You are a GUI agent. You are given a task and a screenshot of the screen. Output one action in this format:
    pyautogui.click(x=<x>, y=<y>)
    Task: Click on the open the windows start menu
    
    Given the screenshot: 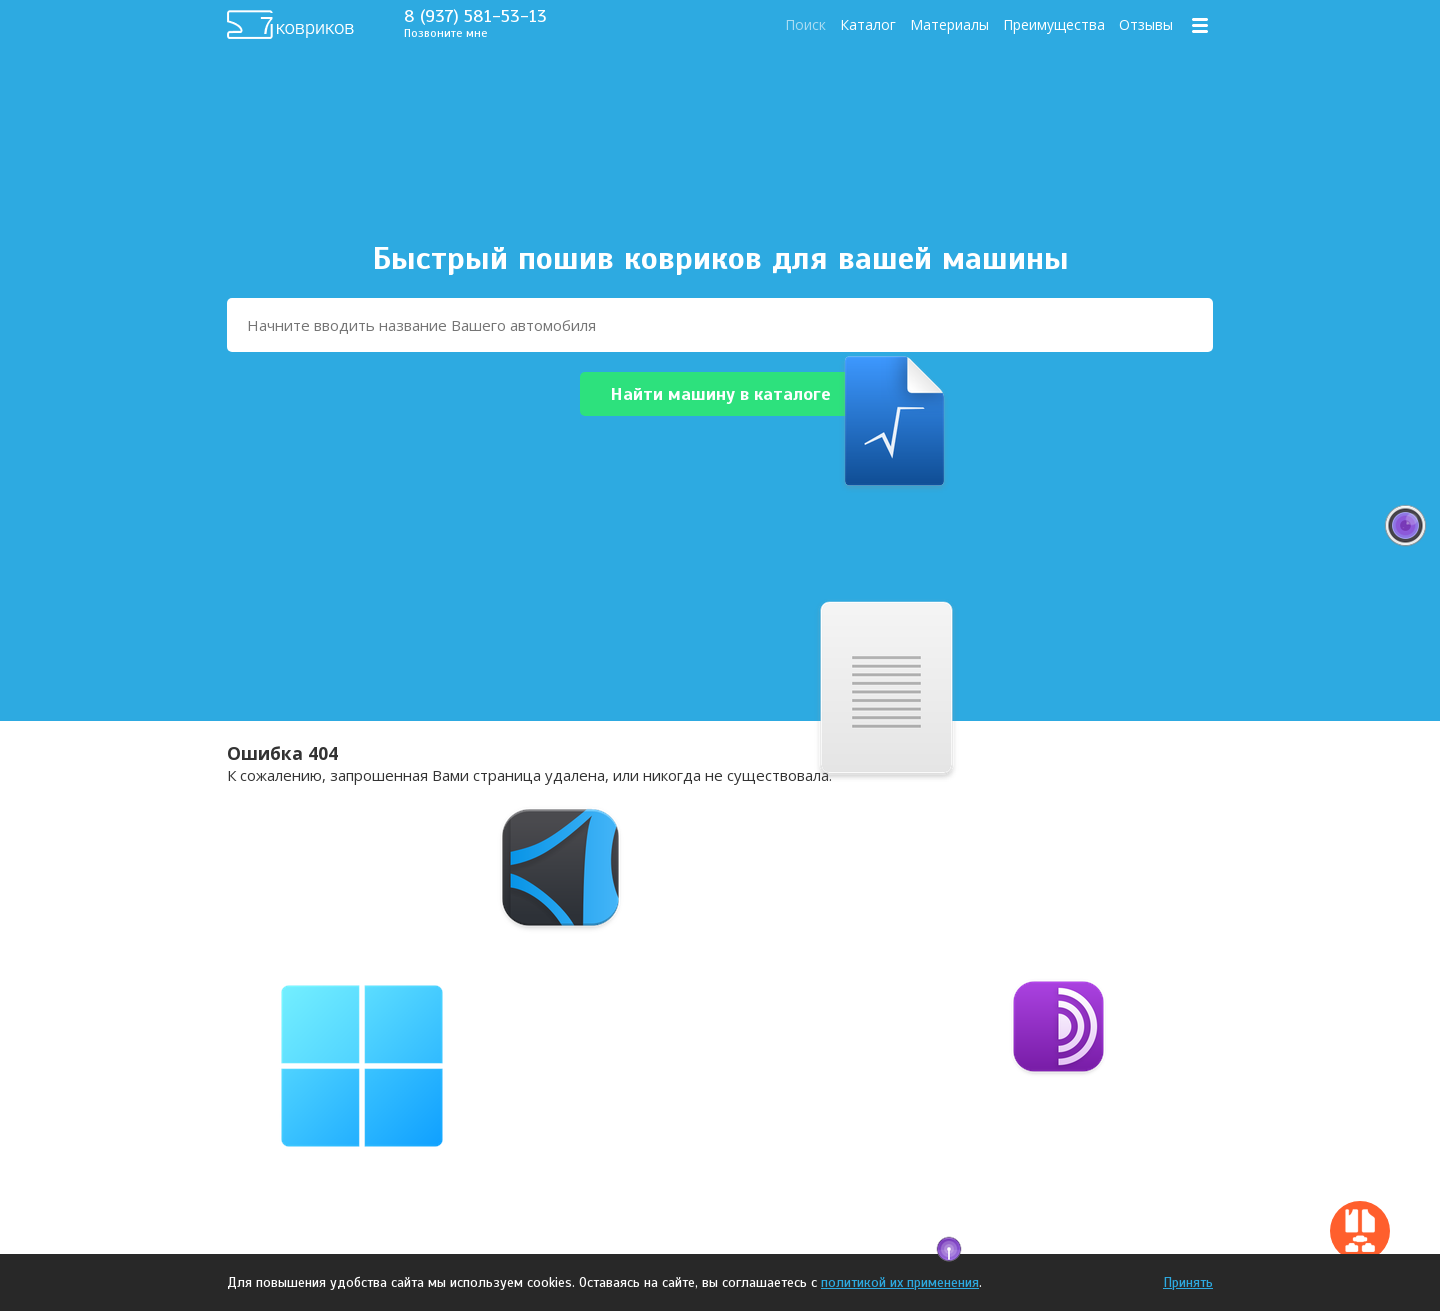 What is the action you would take?
    pyautogui.click(x=362, y=1066)
    